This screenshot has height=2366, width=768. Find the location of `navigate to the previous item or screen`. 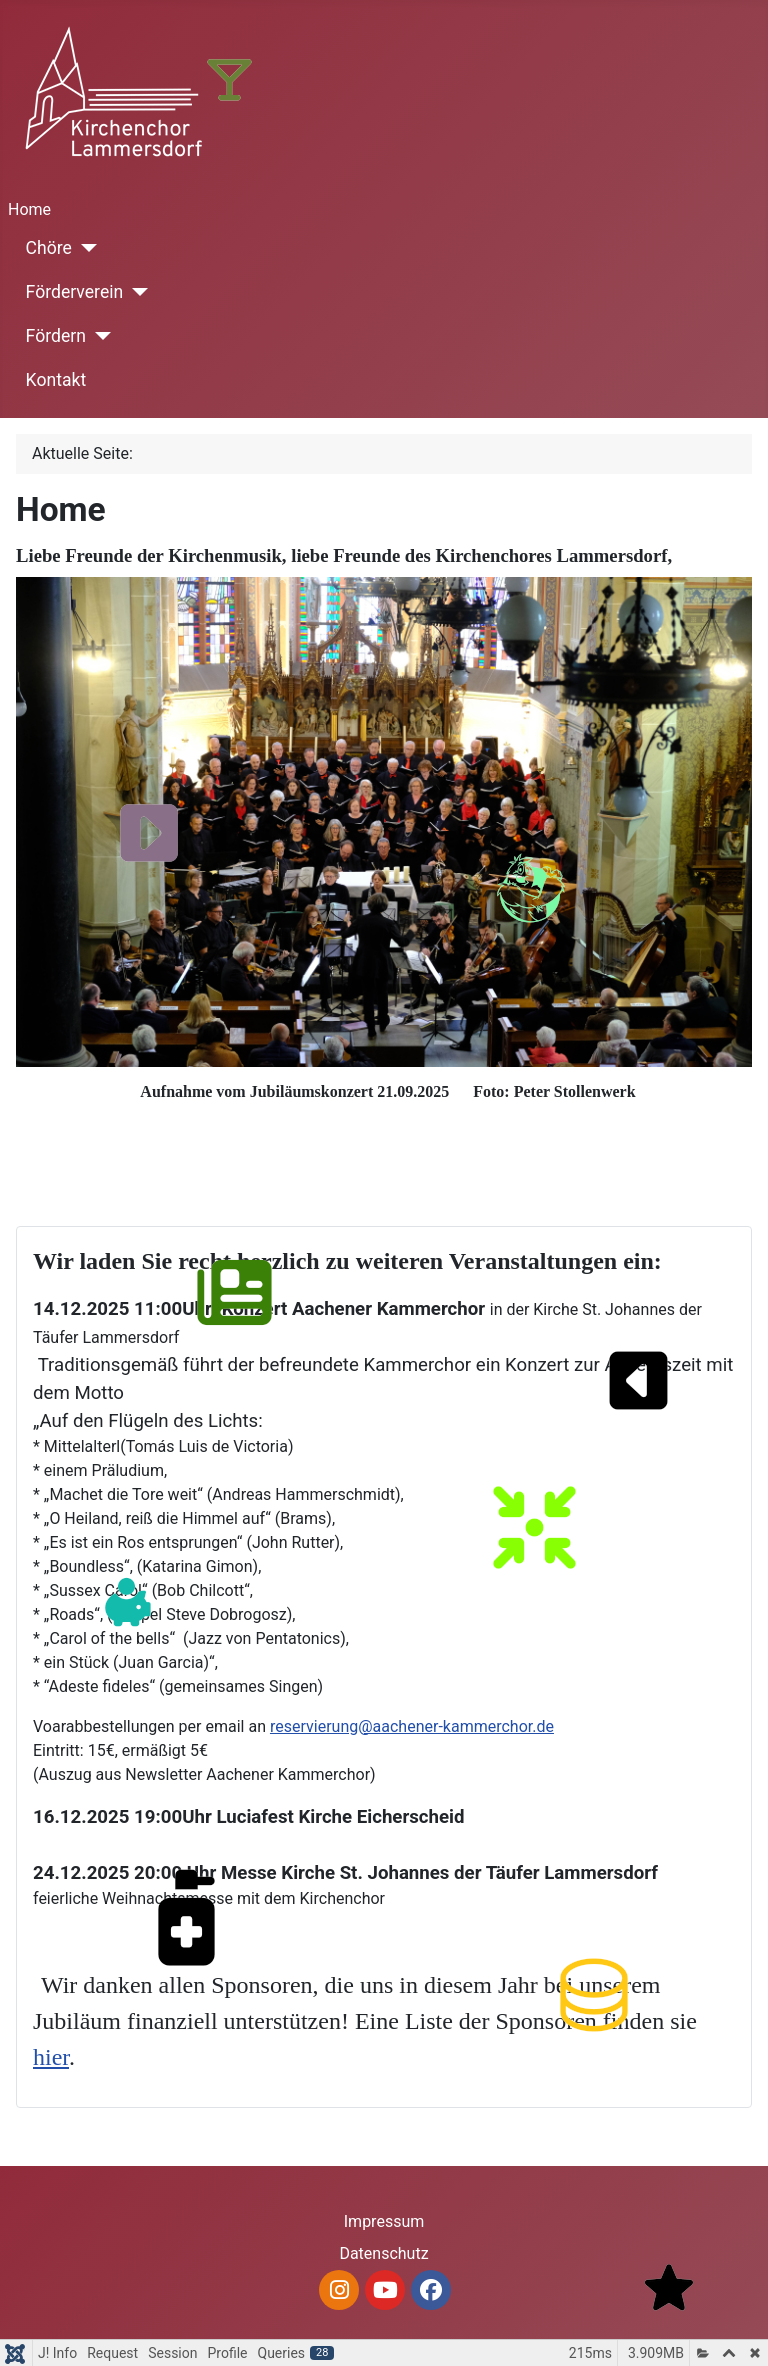

navigate to the previous item or screen is located at coordinates (638, 1380).